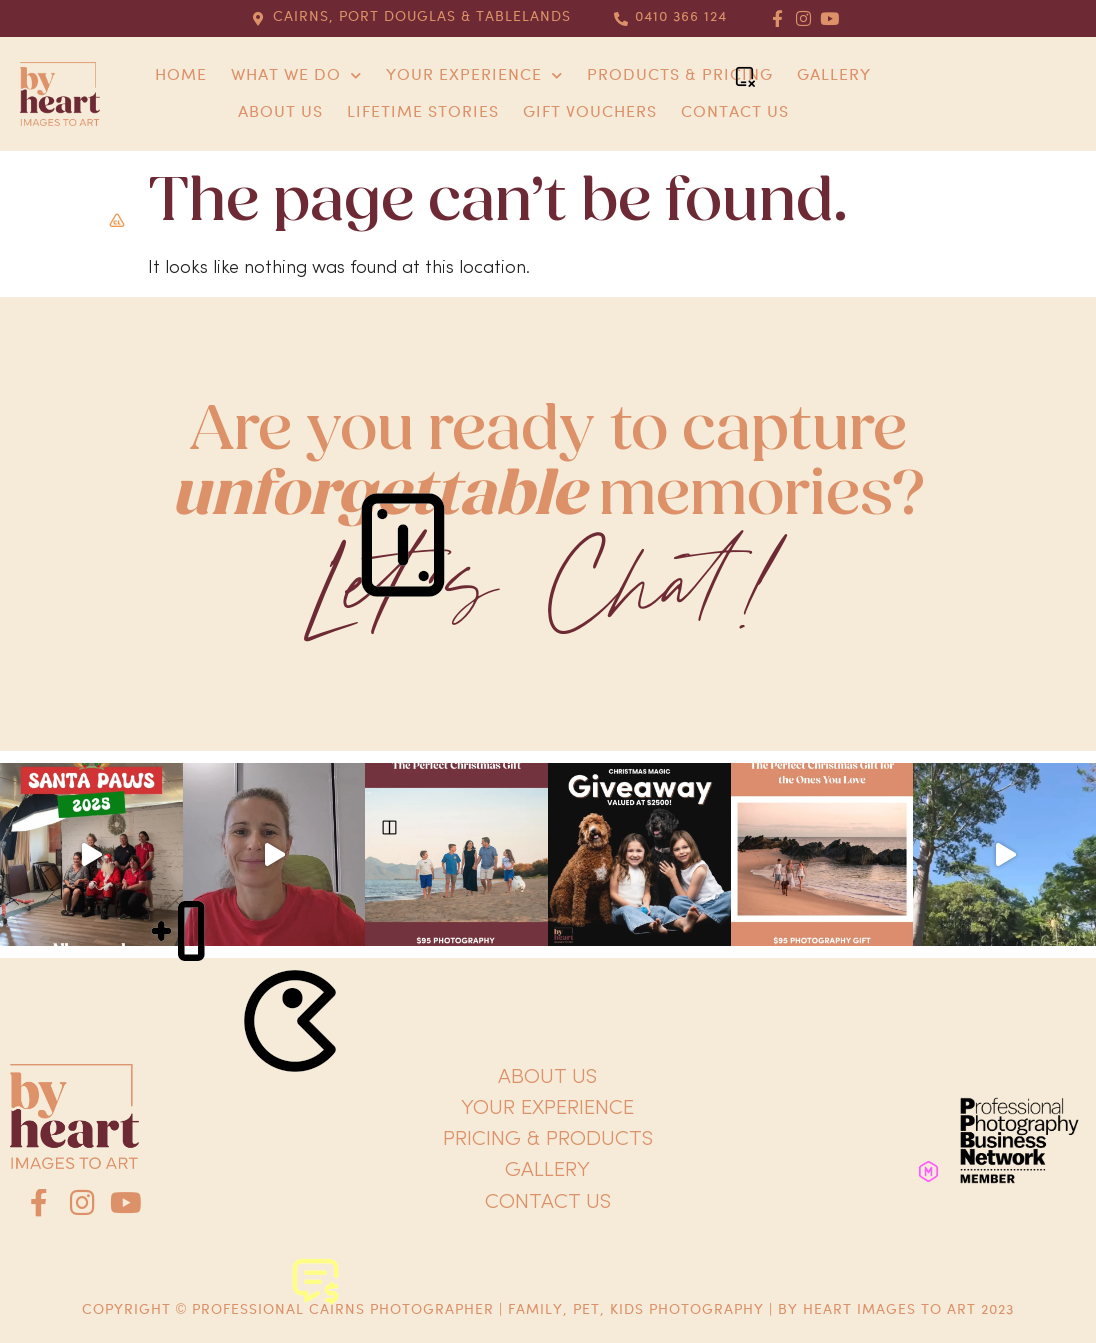 Image resolution: width=1096 pixels, height=1343 pixels. Describe the element at coordinates (117, 221) in the screenshot. I see `indicates chlorine bleach is safe to use` at that location.